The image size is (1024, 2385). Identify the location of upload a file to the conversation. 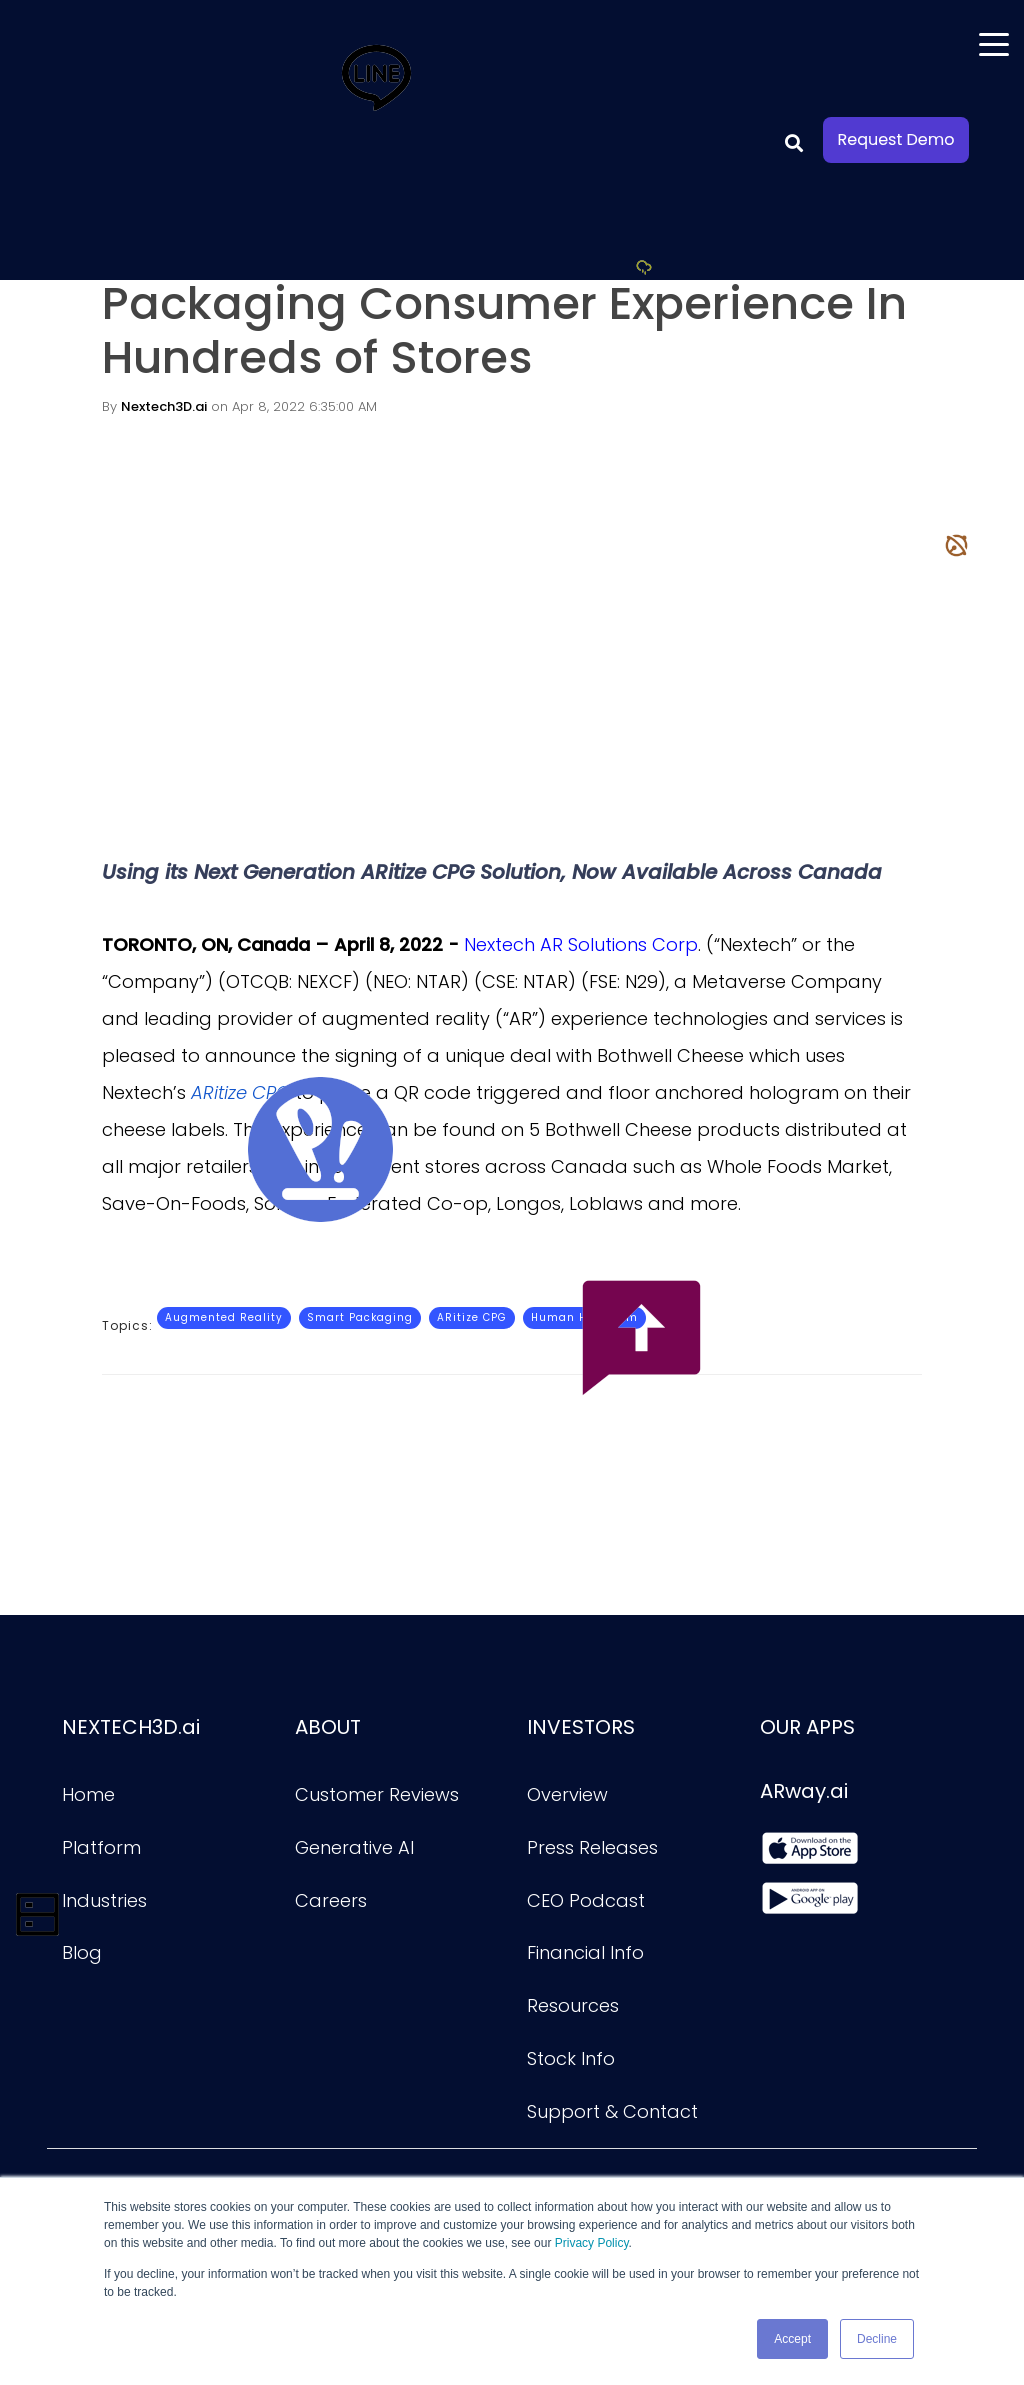
(641, 1333).